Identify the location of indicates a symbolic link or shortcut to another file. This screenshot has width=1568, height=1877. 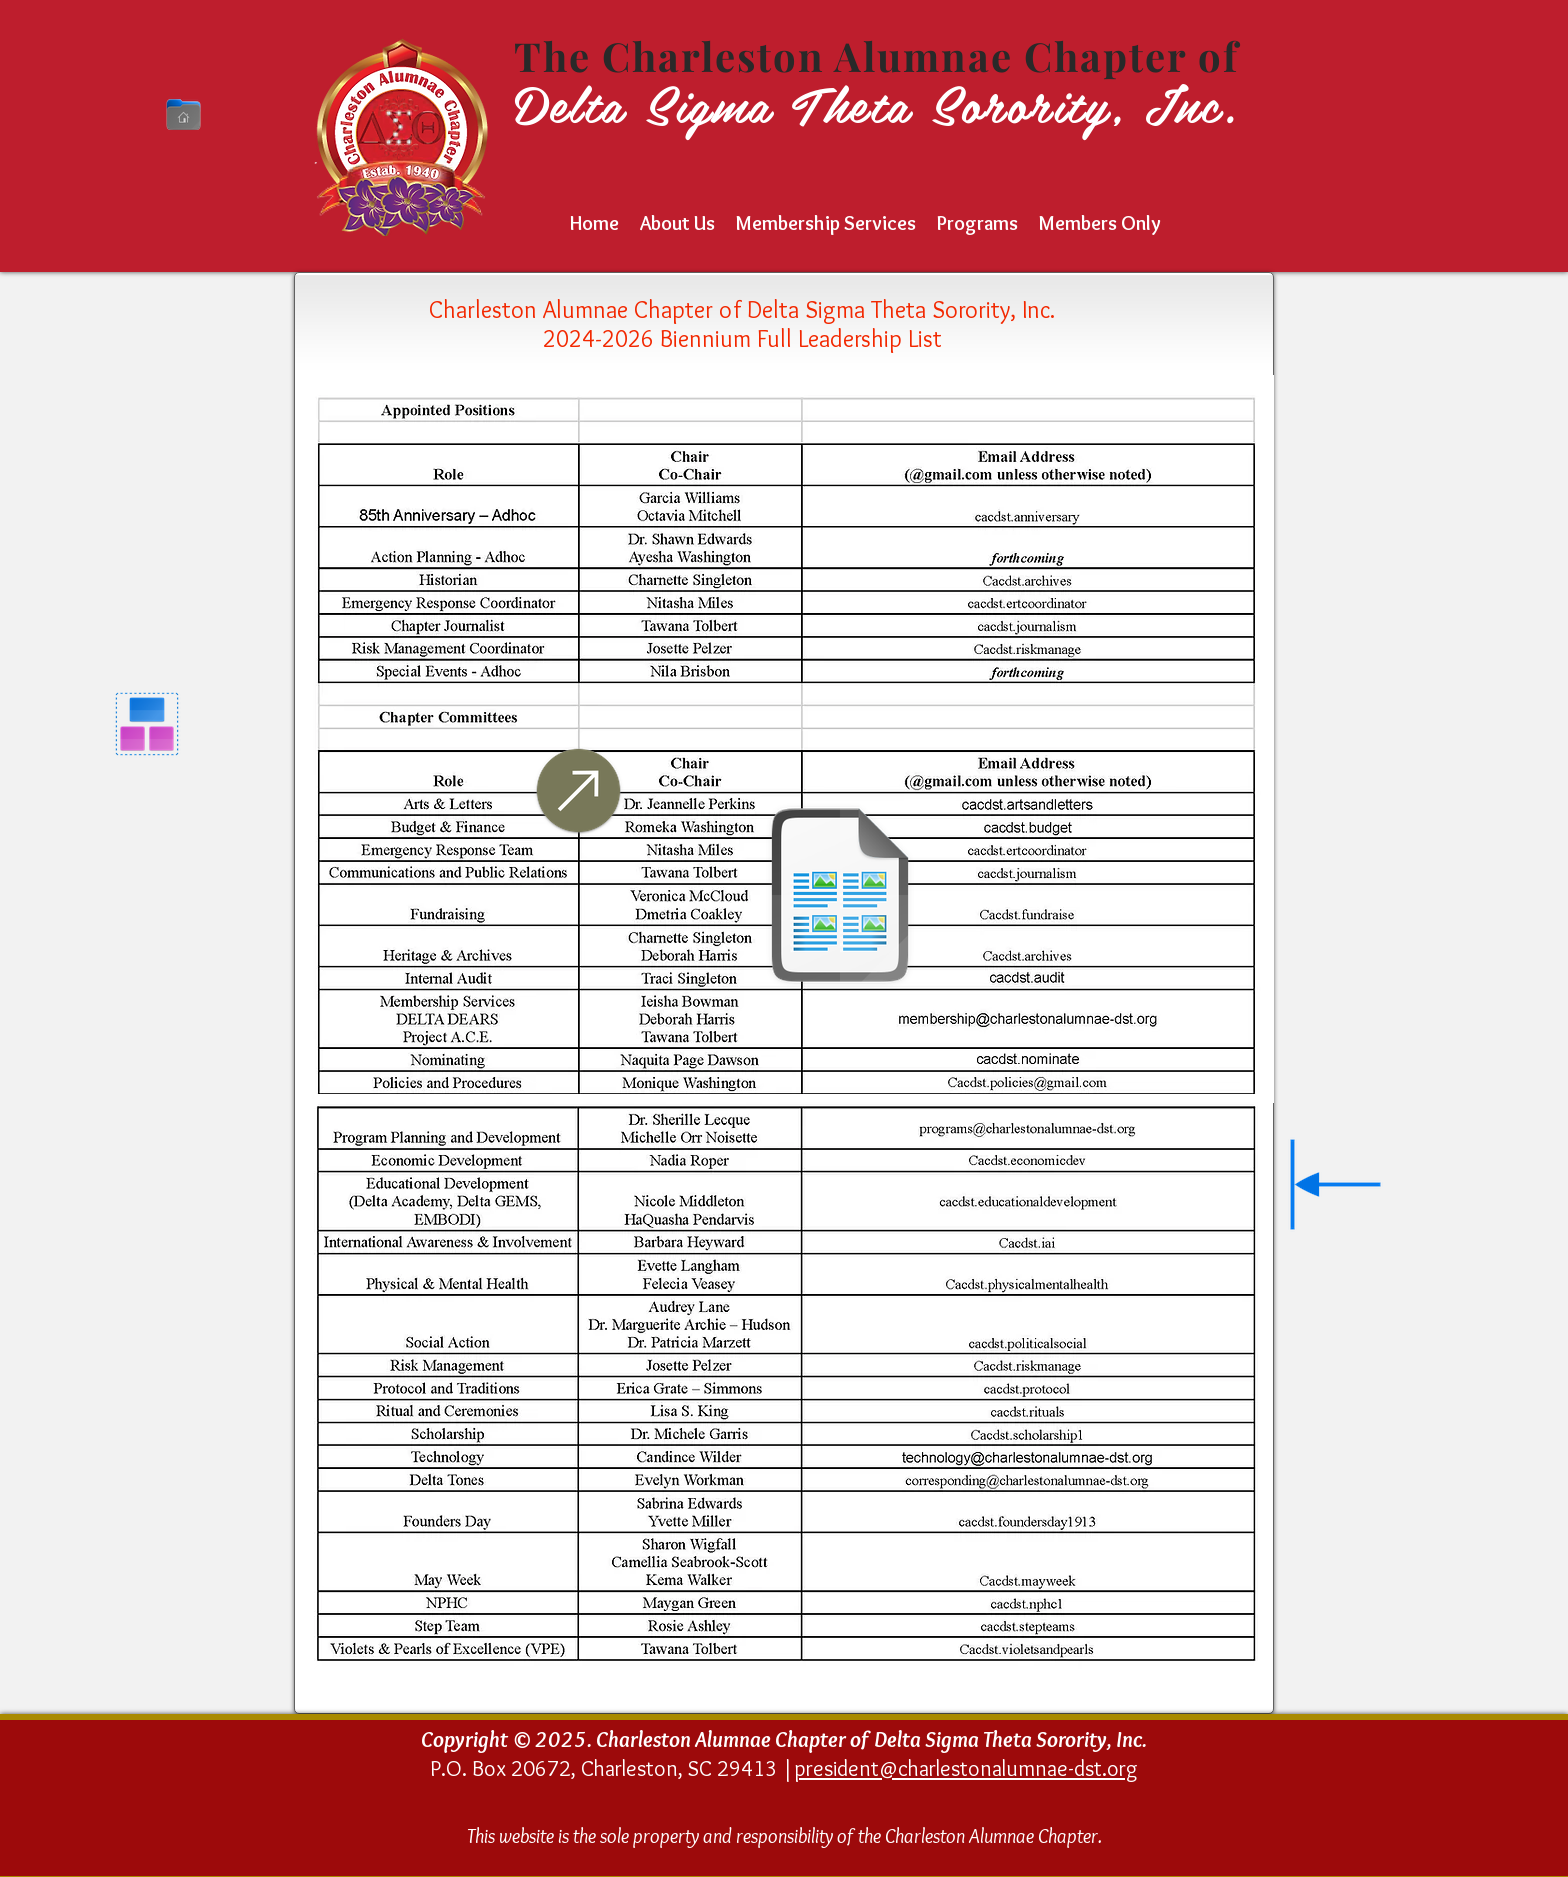
(578, 790).